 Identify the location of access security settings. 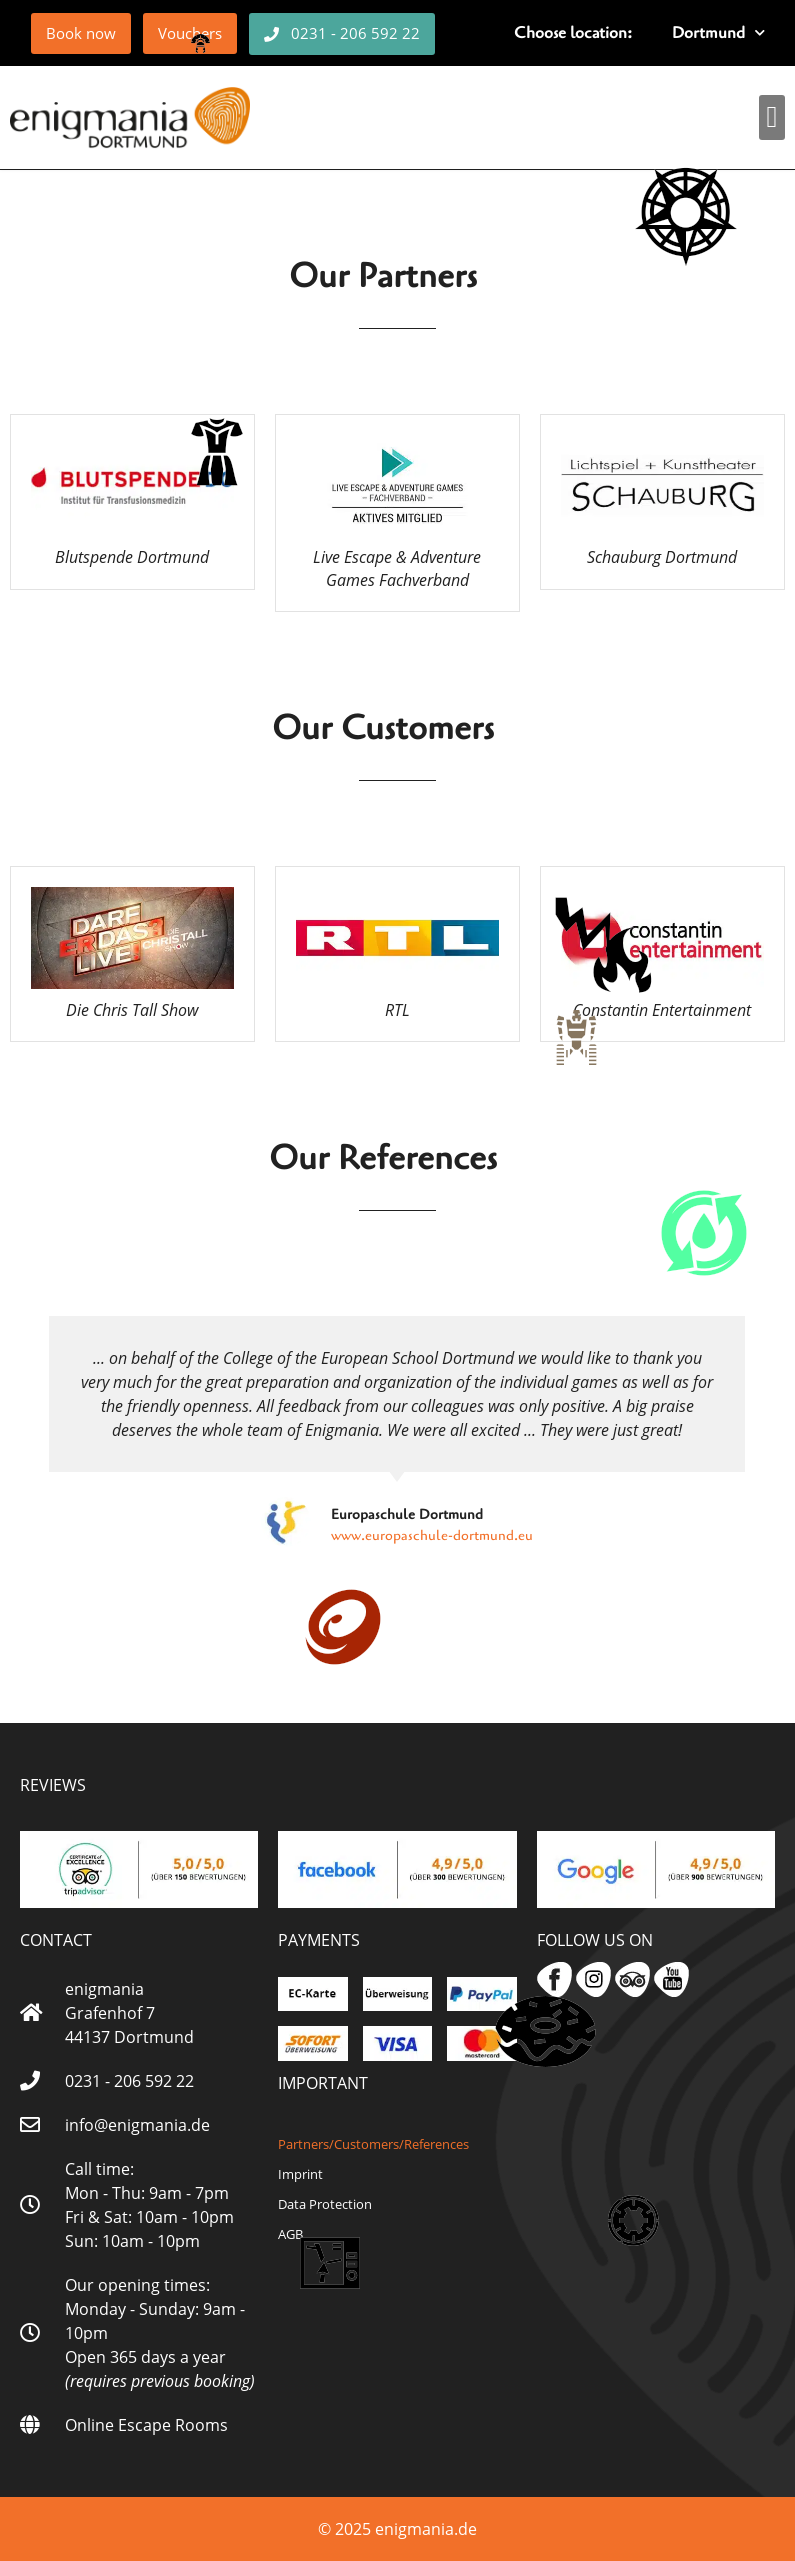
(633, 2220).